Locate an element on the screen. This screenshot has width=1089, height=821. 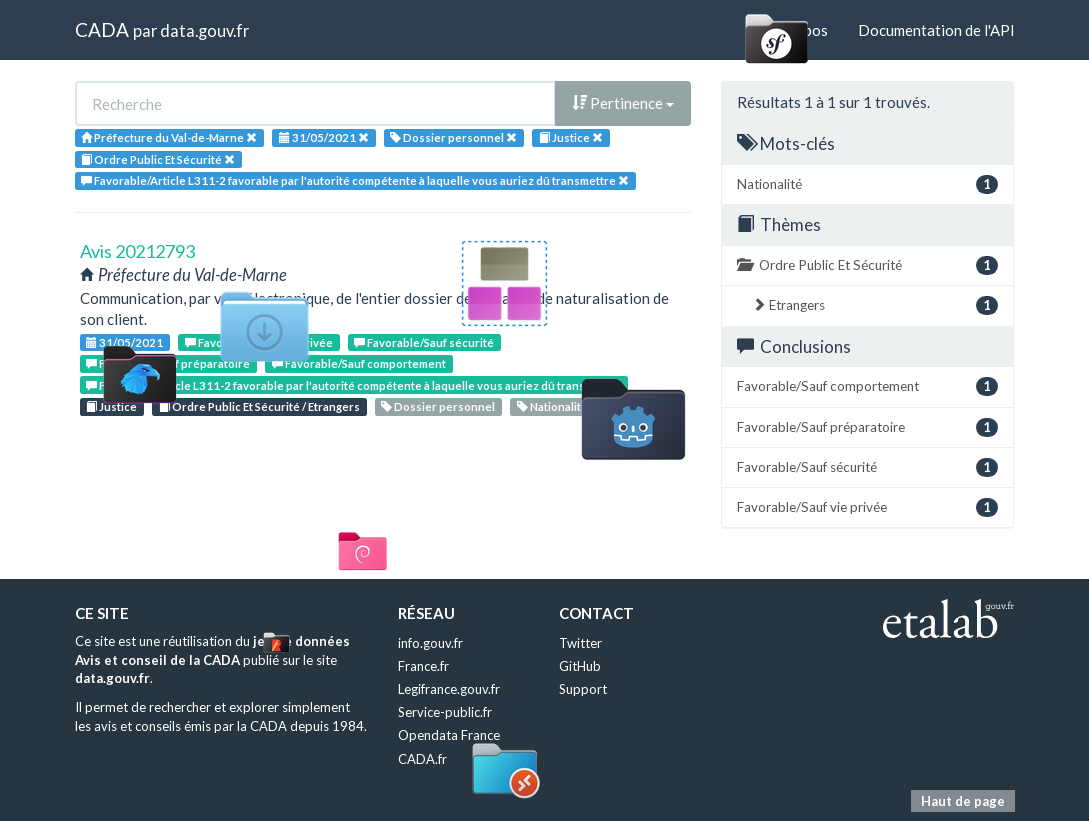
open garuda linux system folder is located at coordinates (139, 376).